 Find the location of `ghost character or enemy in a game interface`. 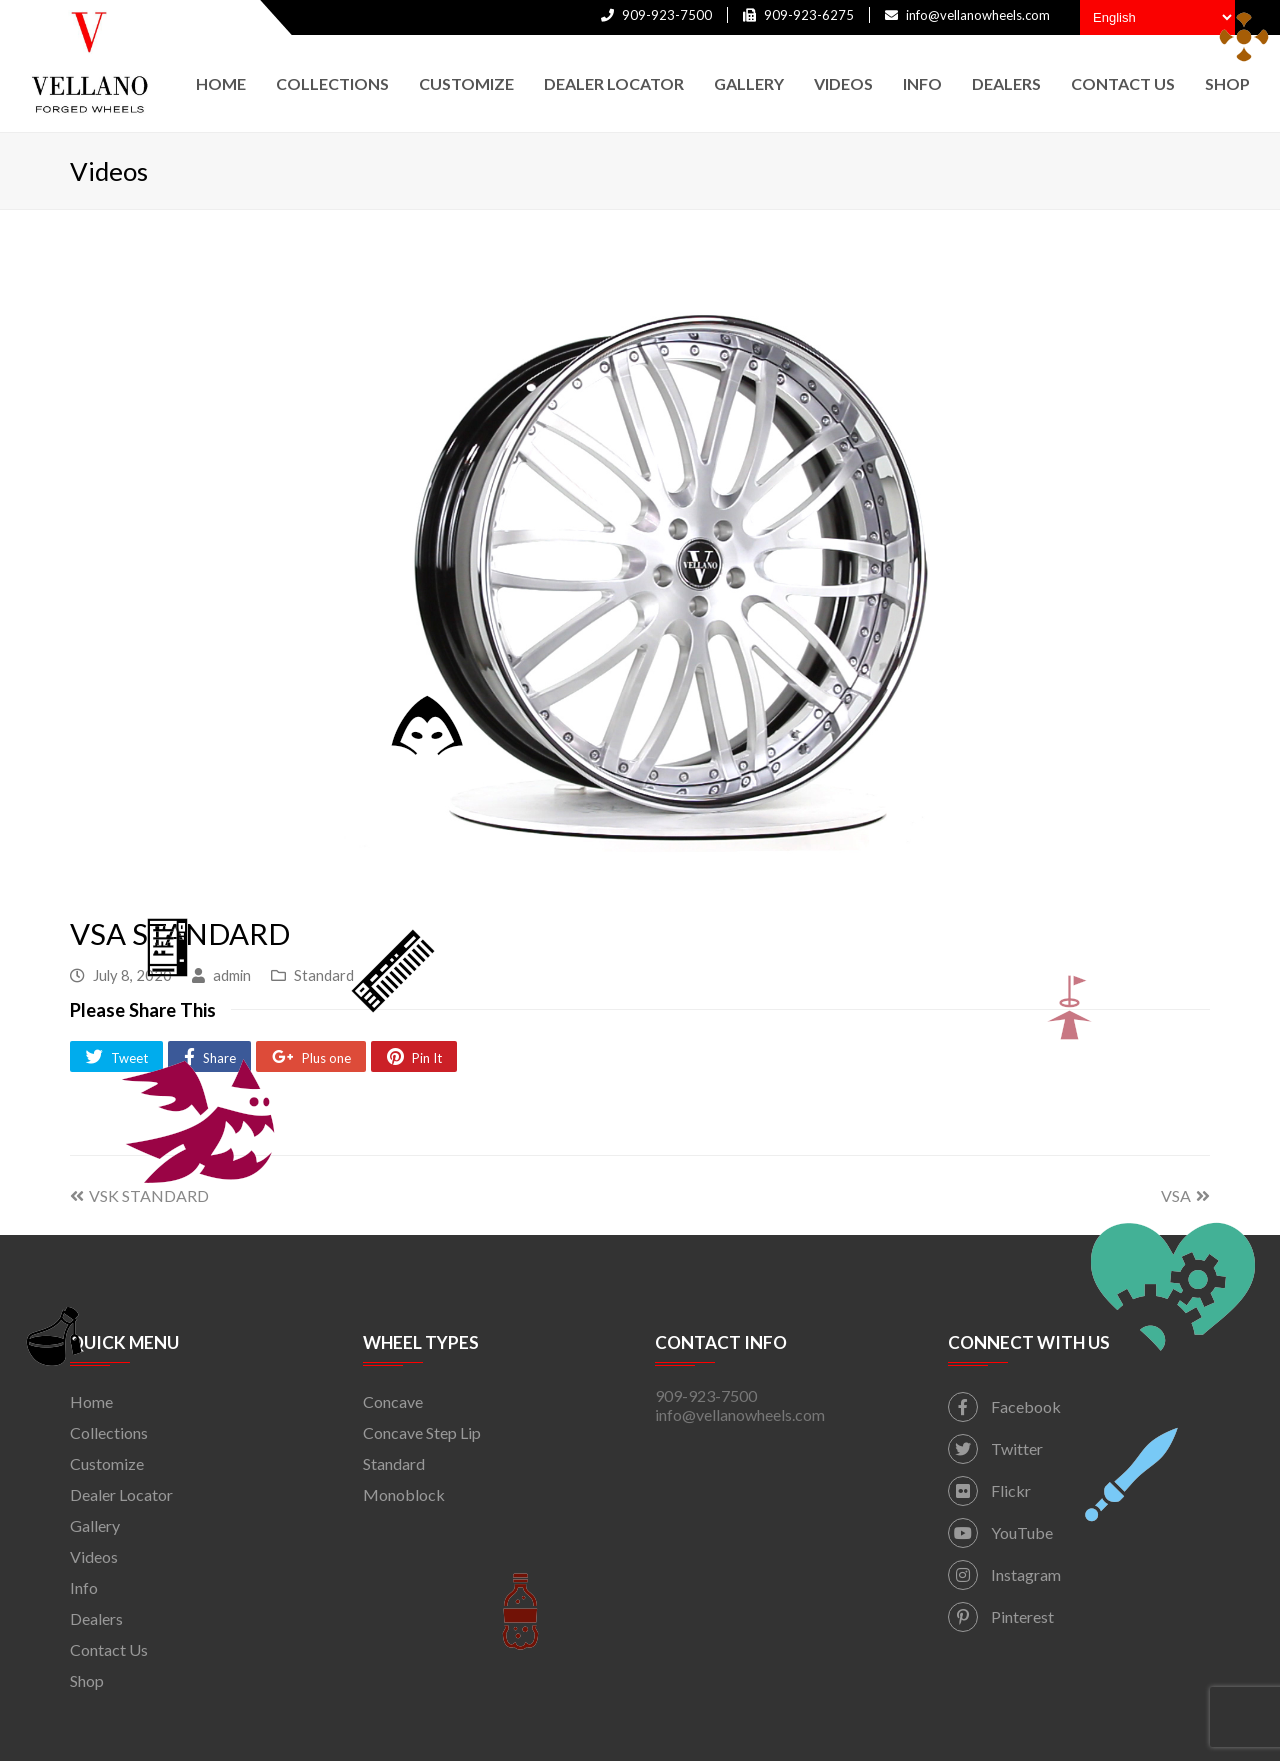

ghost character or enemy in a game interface is located at coordinates (198, 1121).